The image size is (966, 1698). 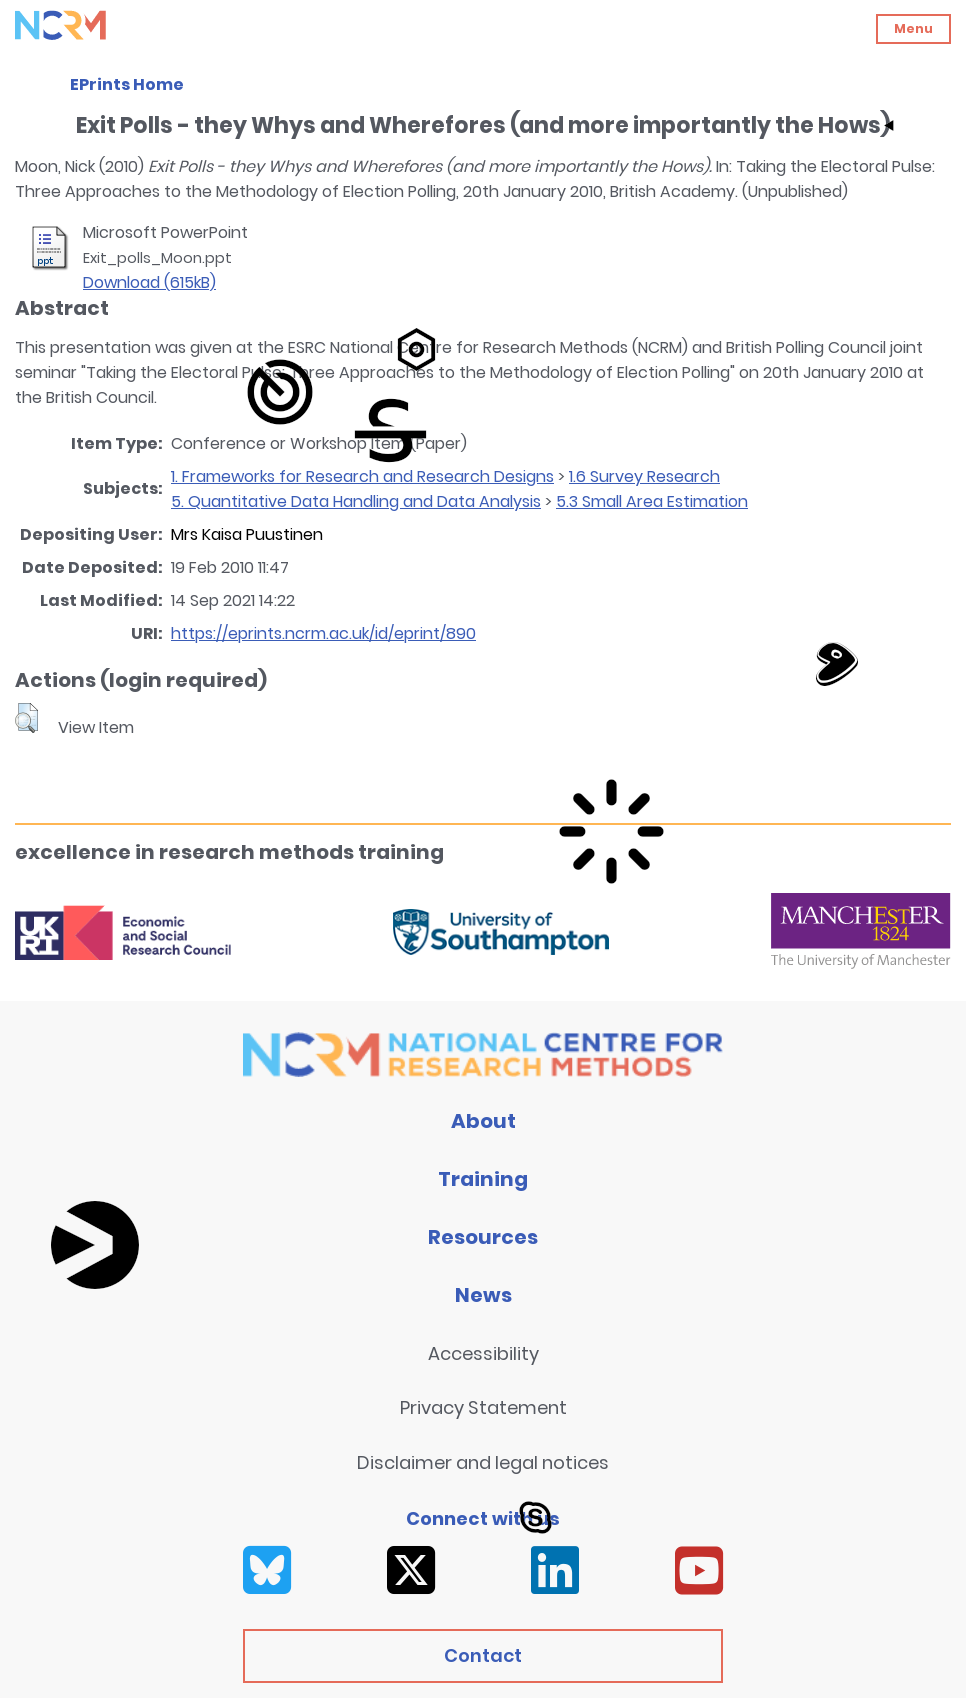 What do you see at coordinates (390, 430) in the screenshot?
I see `apply strikethrough formatting to selected text` at bounding box center [390, 430].